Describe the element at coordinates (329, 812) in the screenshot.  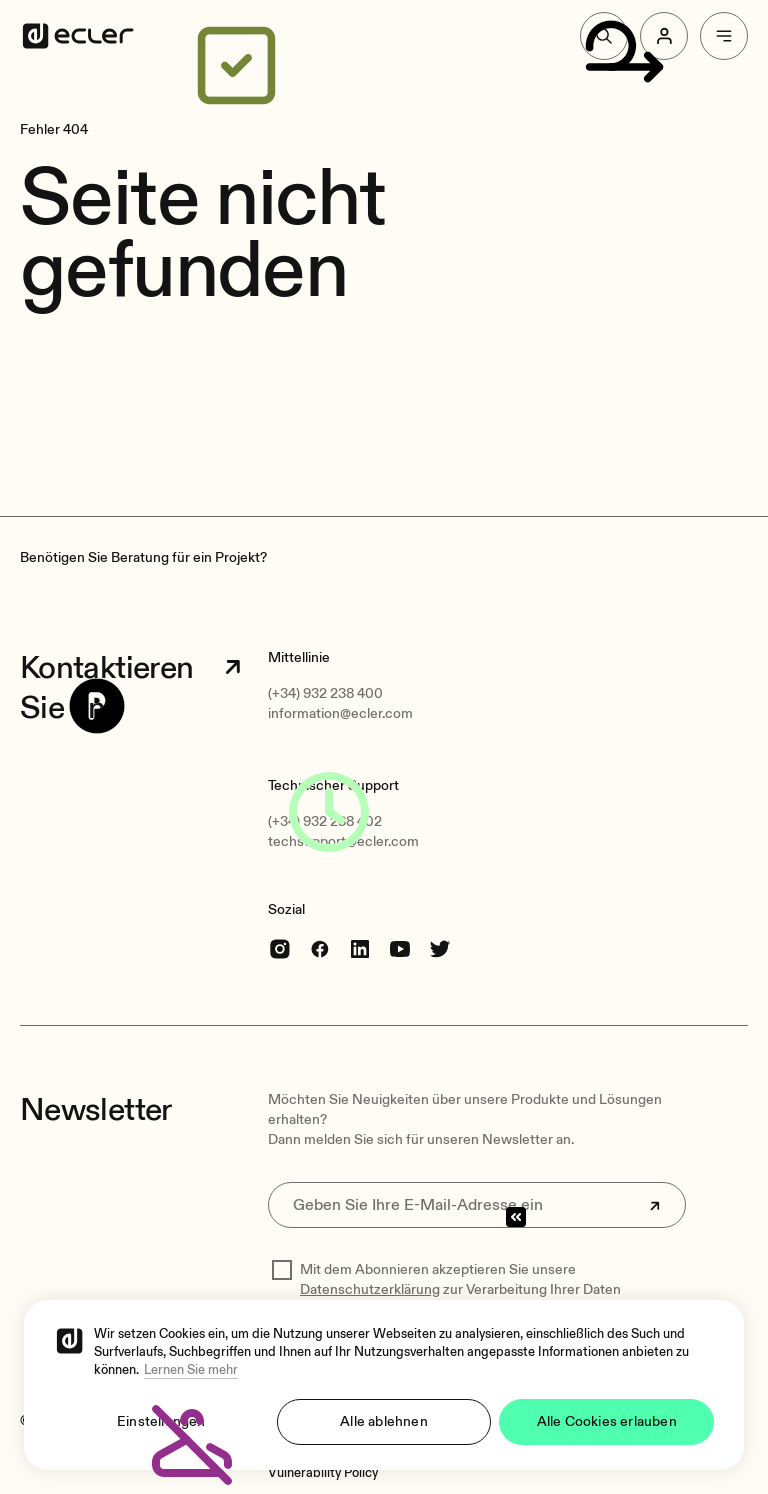
I see `view current time` at that location.